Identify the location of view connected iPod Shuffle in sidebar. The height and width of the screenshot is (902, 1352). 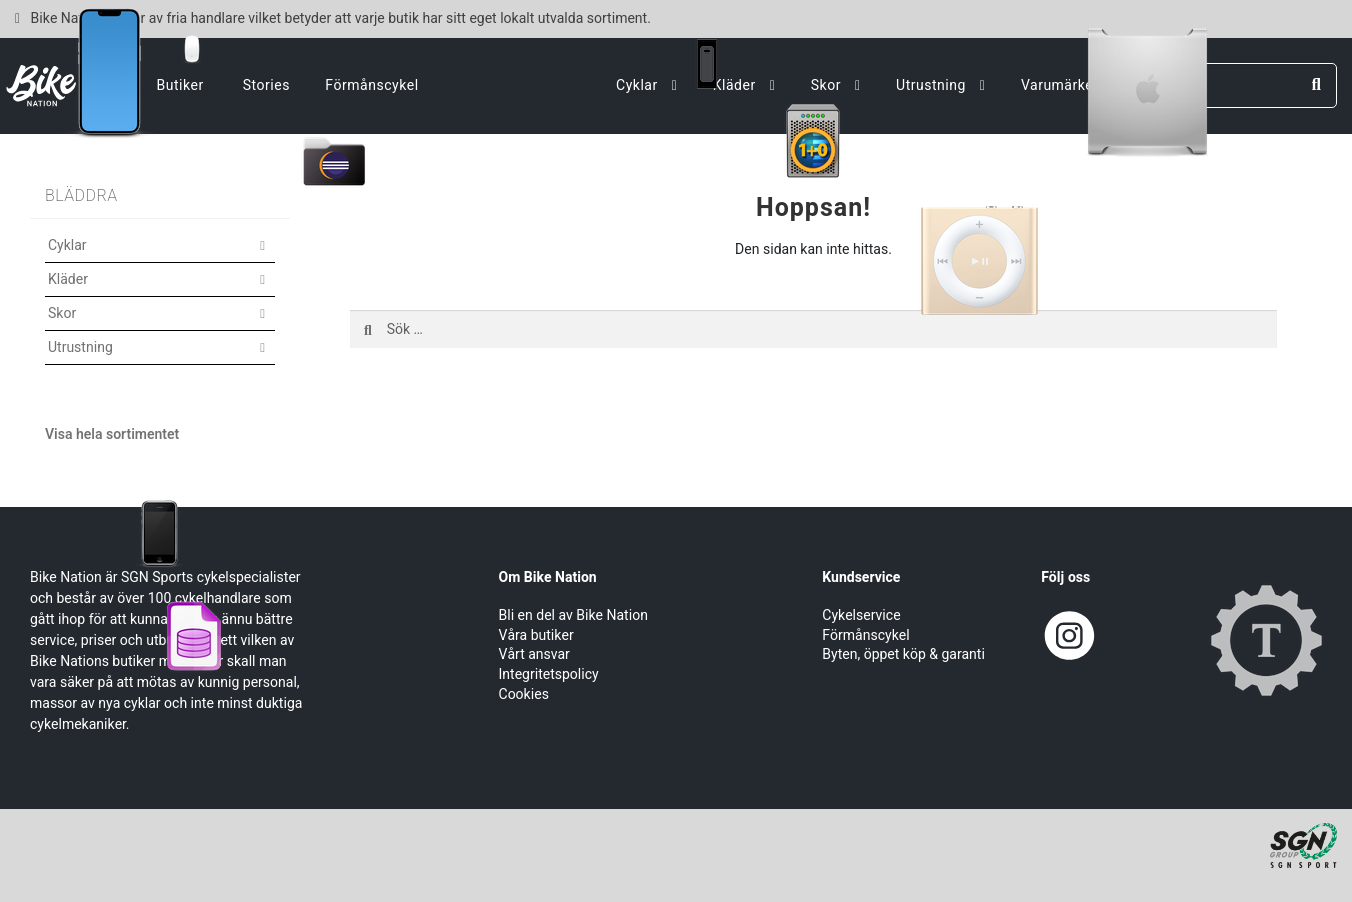
(707, 64).